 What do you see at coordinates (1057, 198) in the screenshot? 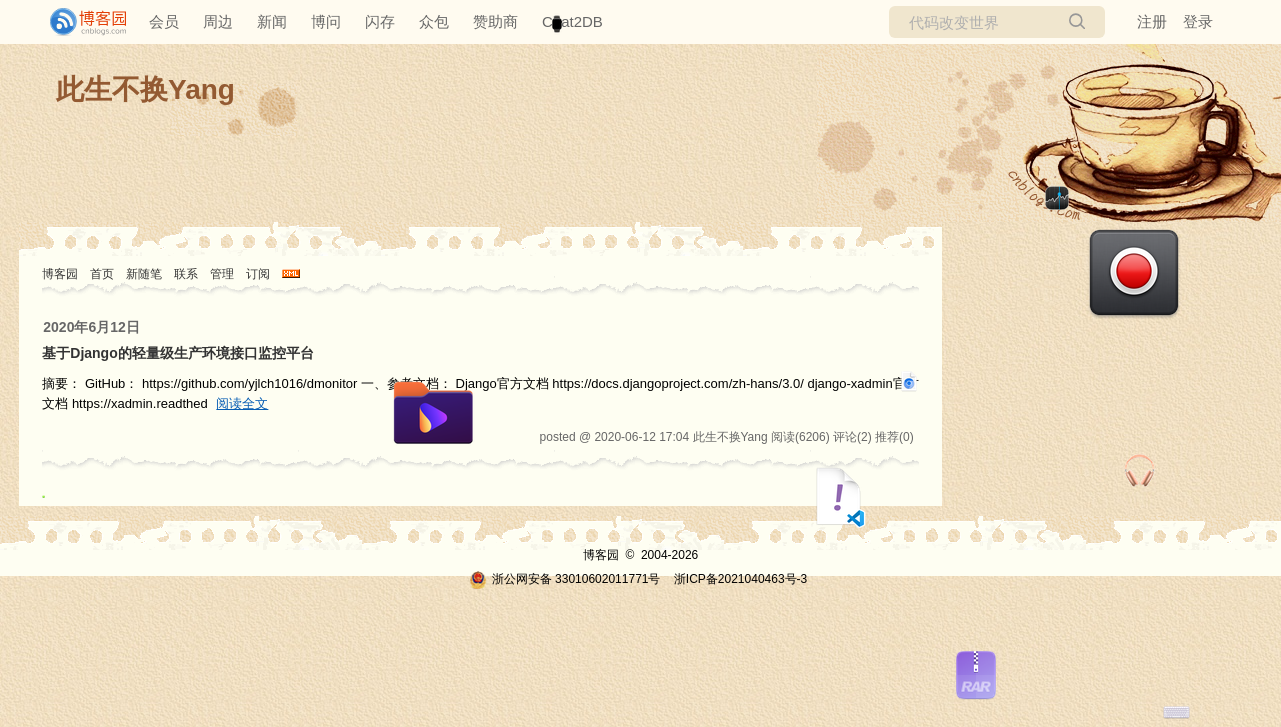
I see `open the stocks app` at bounding box center [1057, 198].